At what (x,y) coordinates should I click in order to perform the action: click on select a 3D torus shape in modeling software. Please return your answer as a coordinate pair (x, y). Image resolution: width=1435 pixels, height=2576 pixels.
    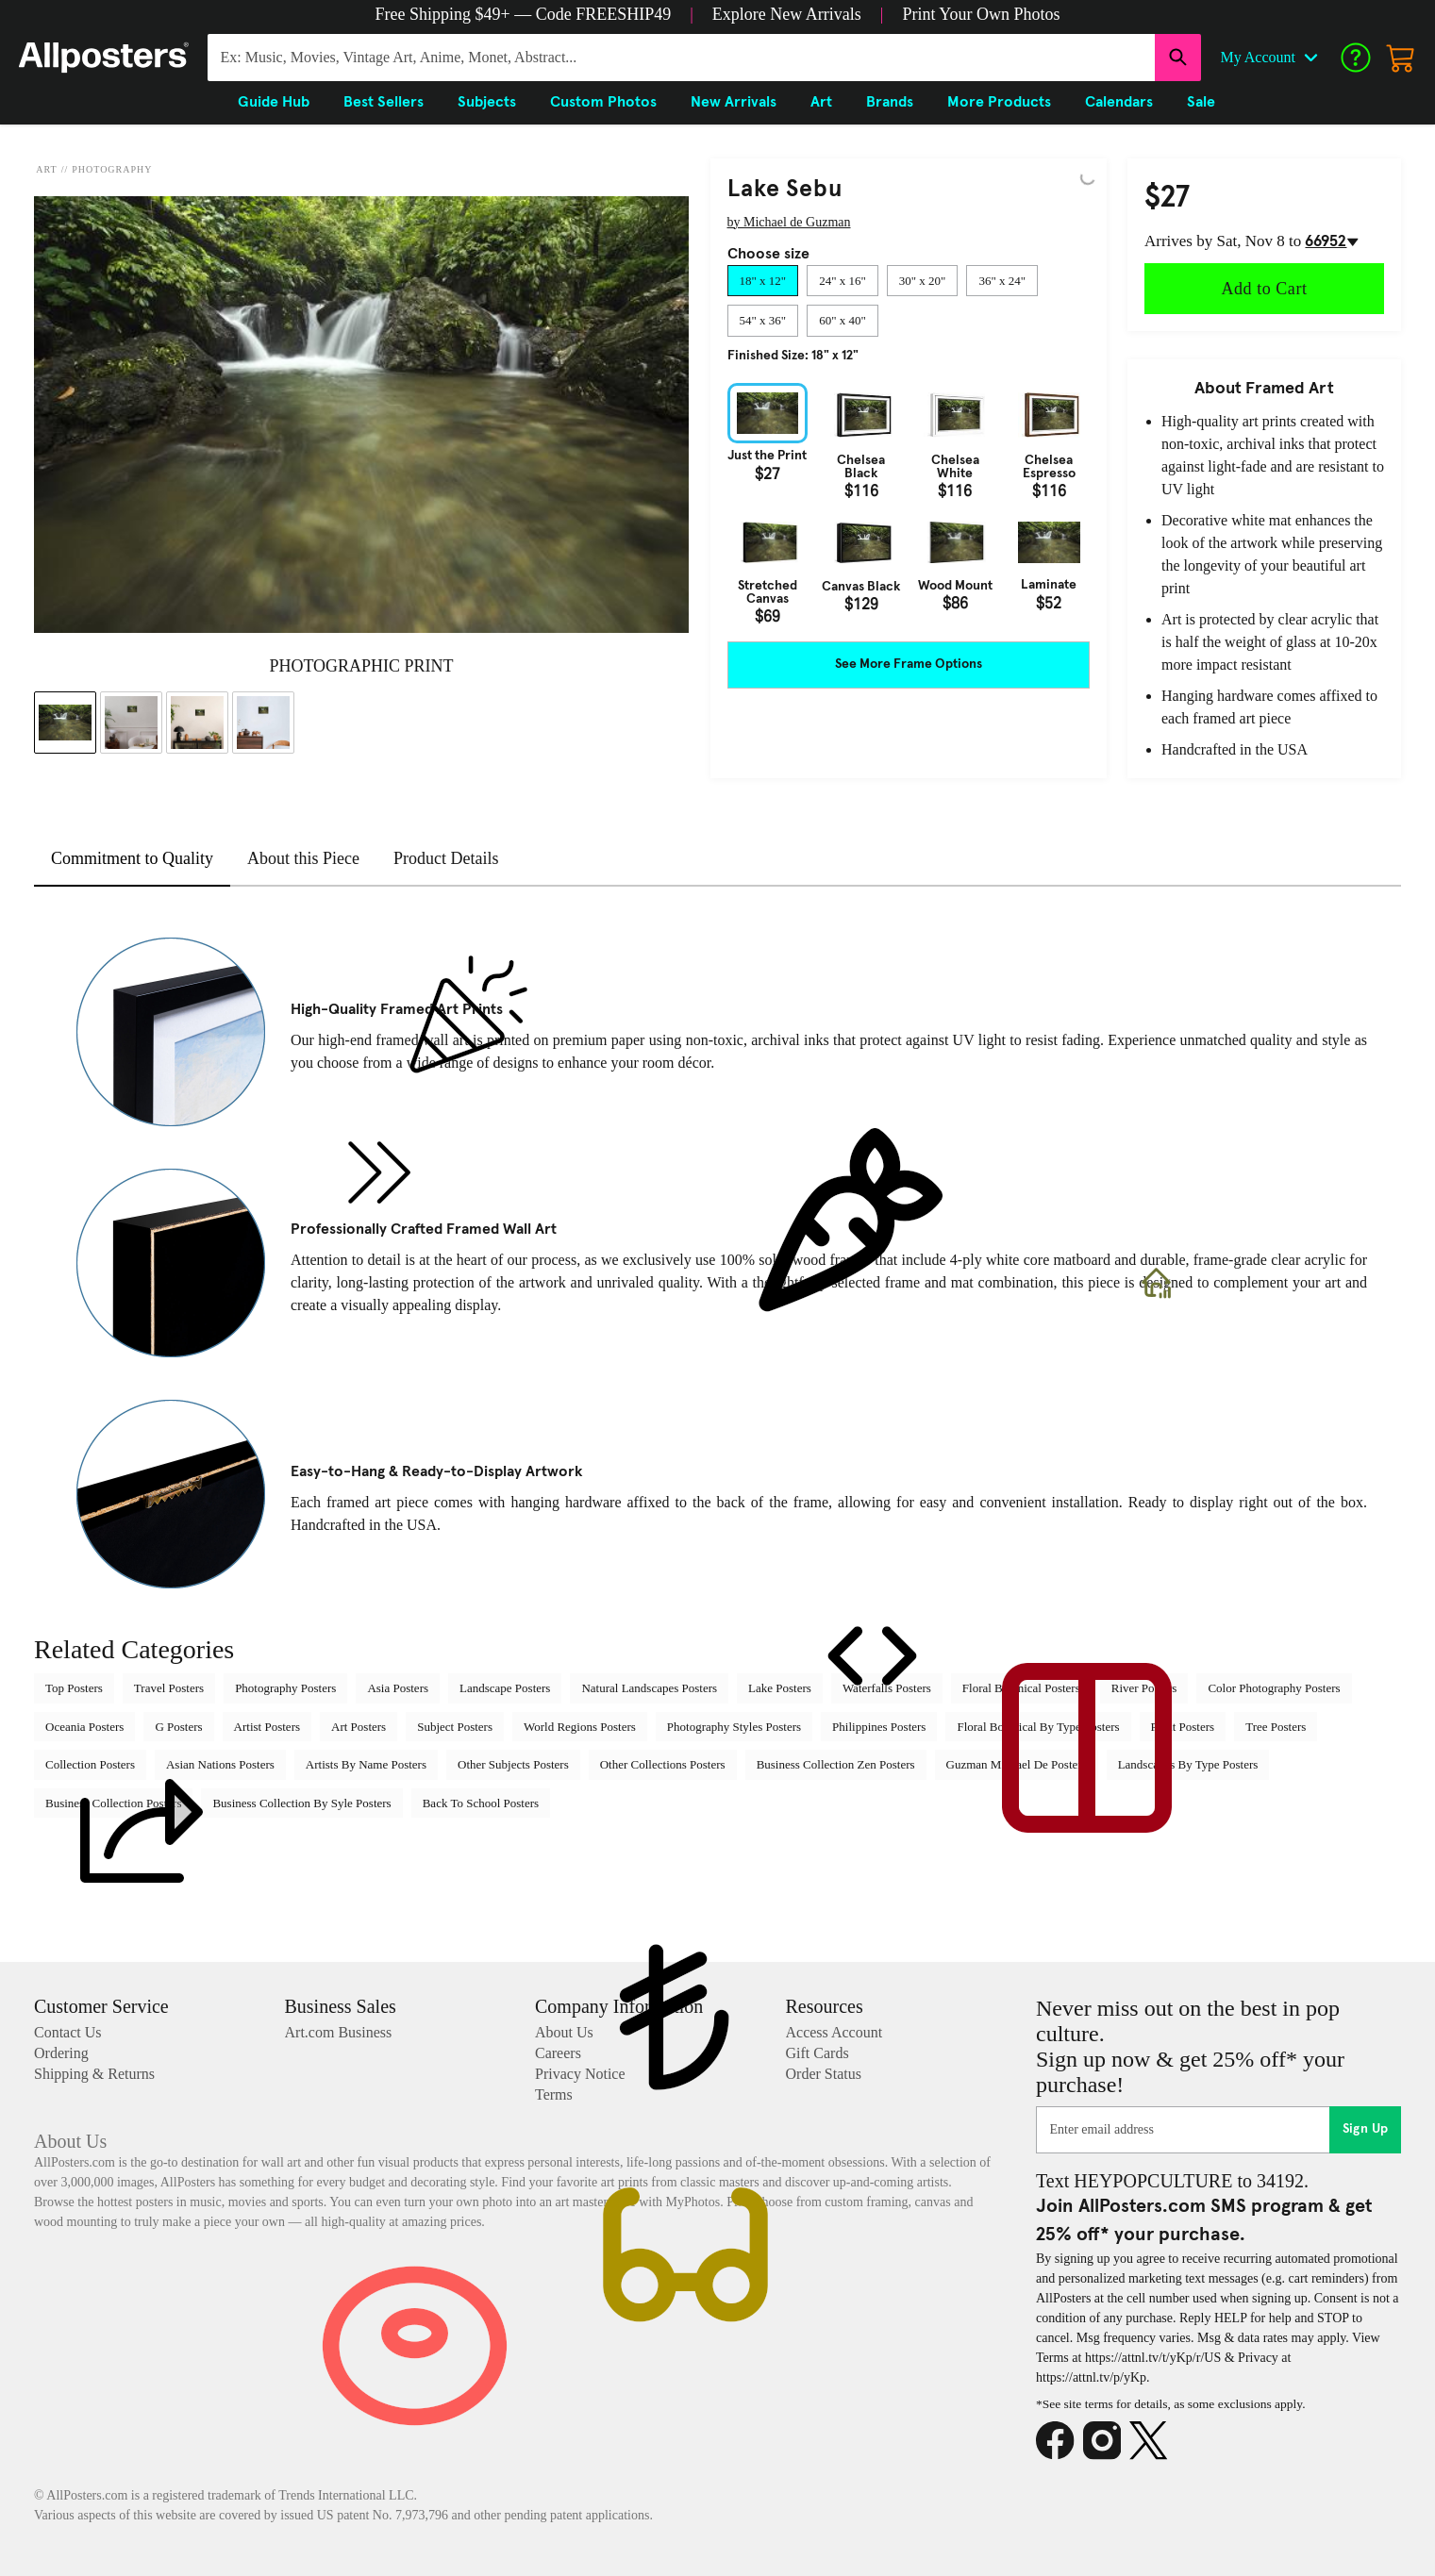
    Looking at the image, I should click on (414, 2341).